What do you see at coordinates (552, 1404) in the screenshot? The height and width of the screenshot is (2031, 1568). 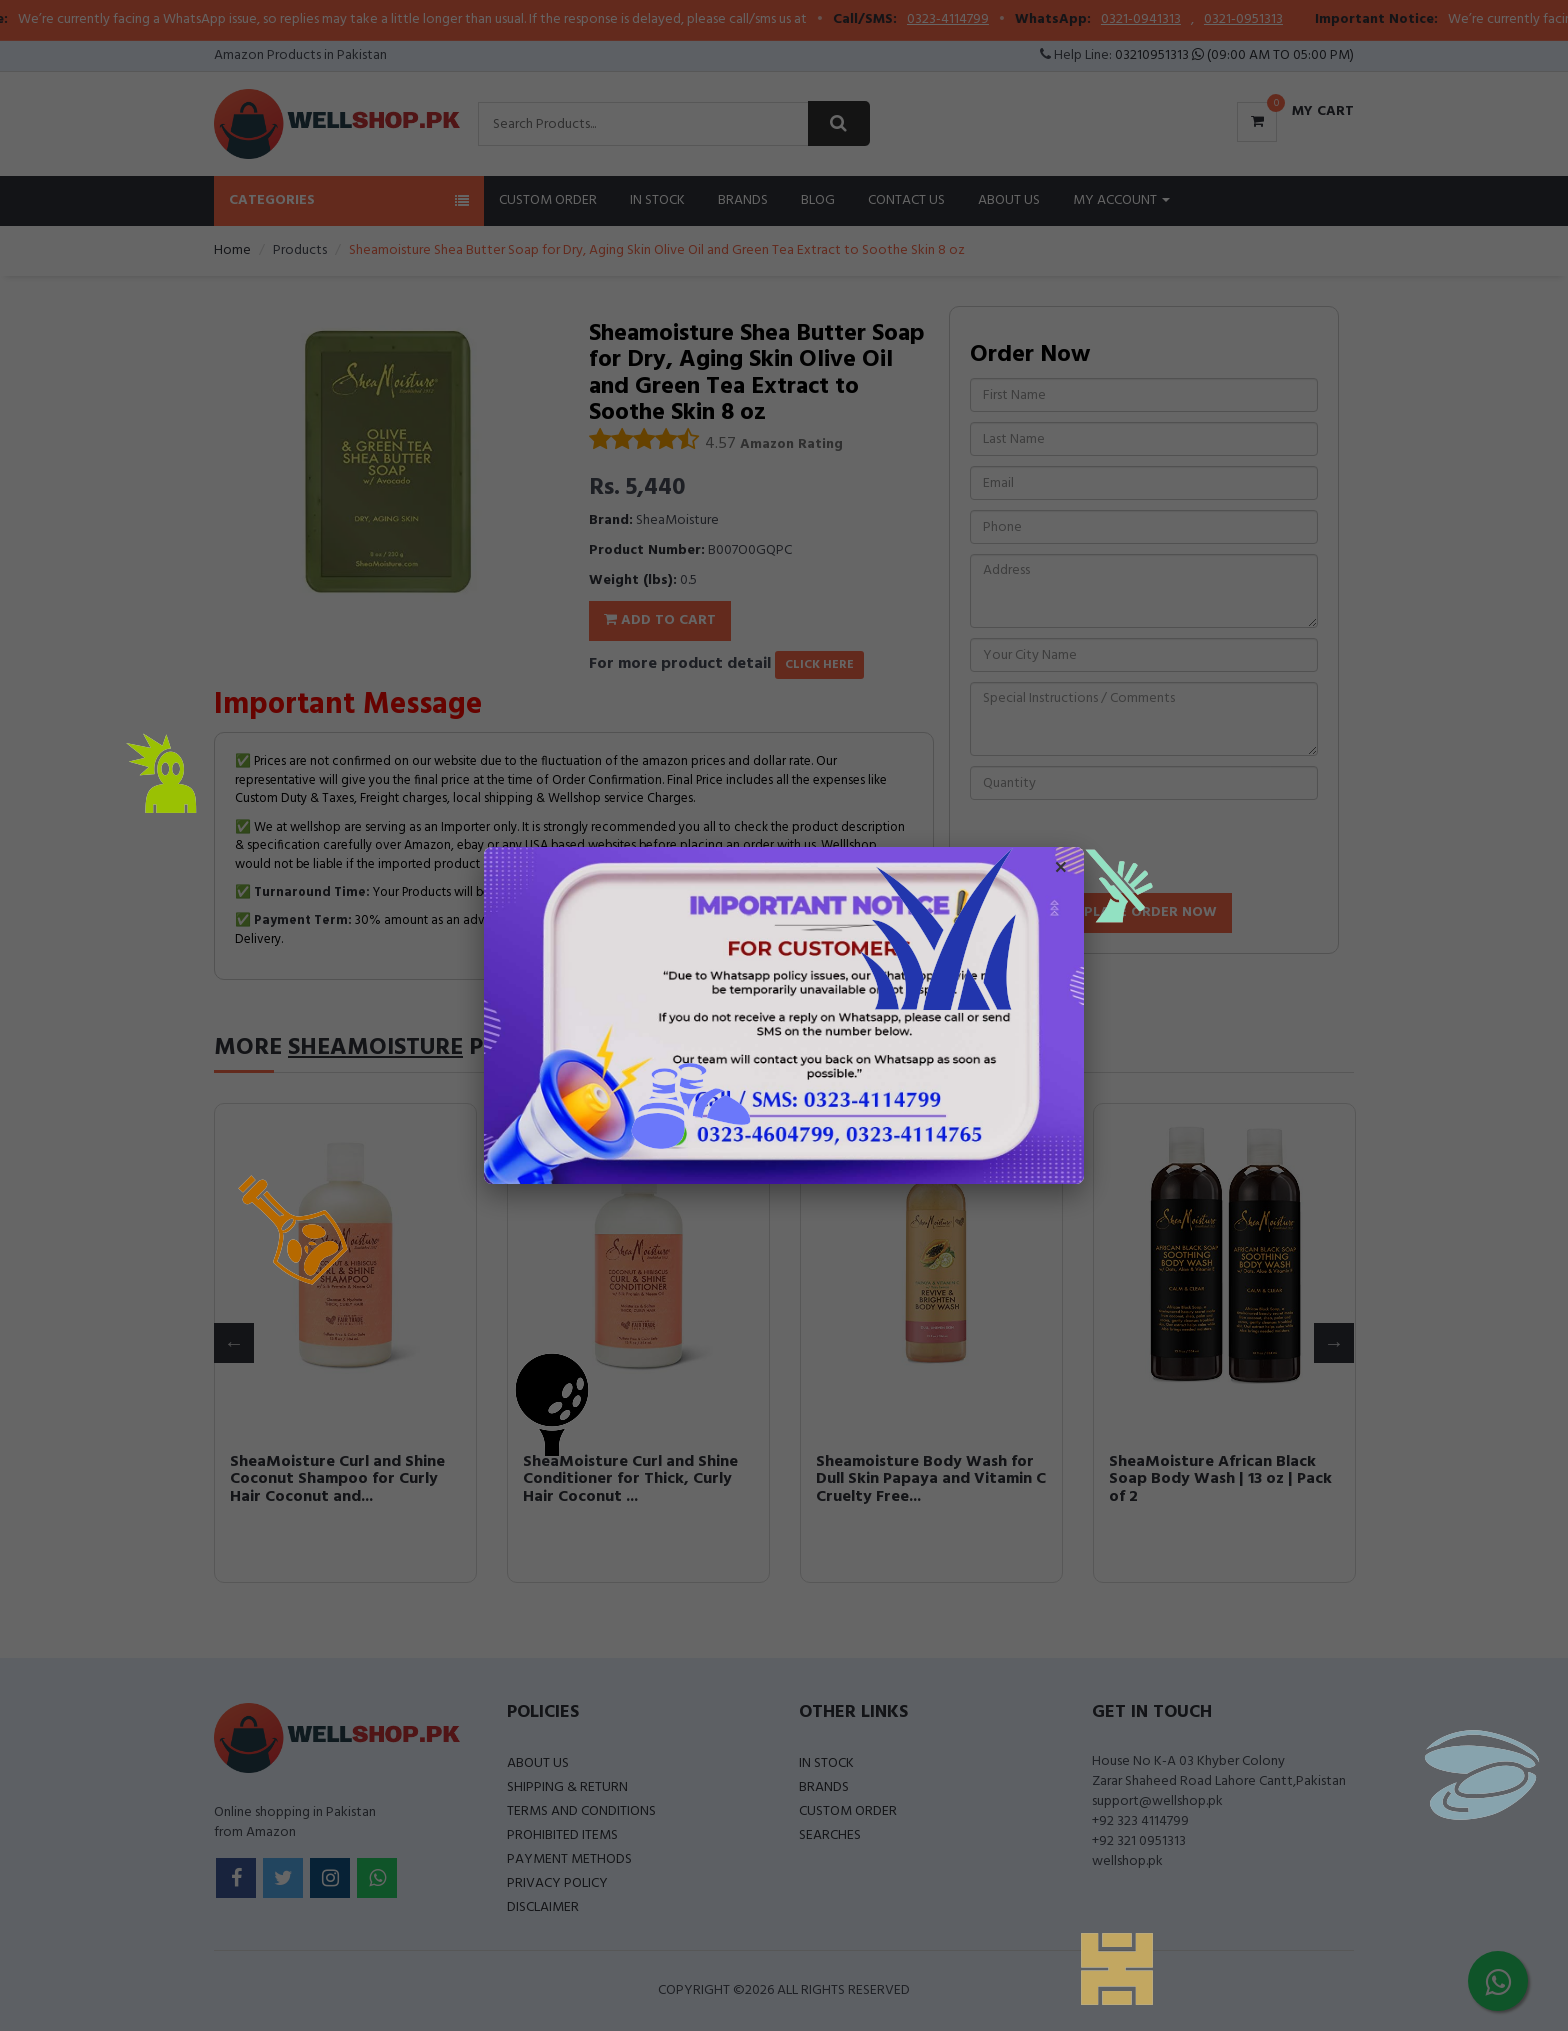 I see `access golf game or mini-golf feature` at bounding box center [552, 1404].